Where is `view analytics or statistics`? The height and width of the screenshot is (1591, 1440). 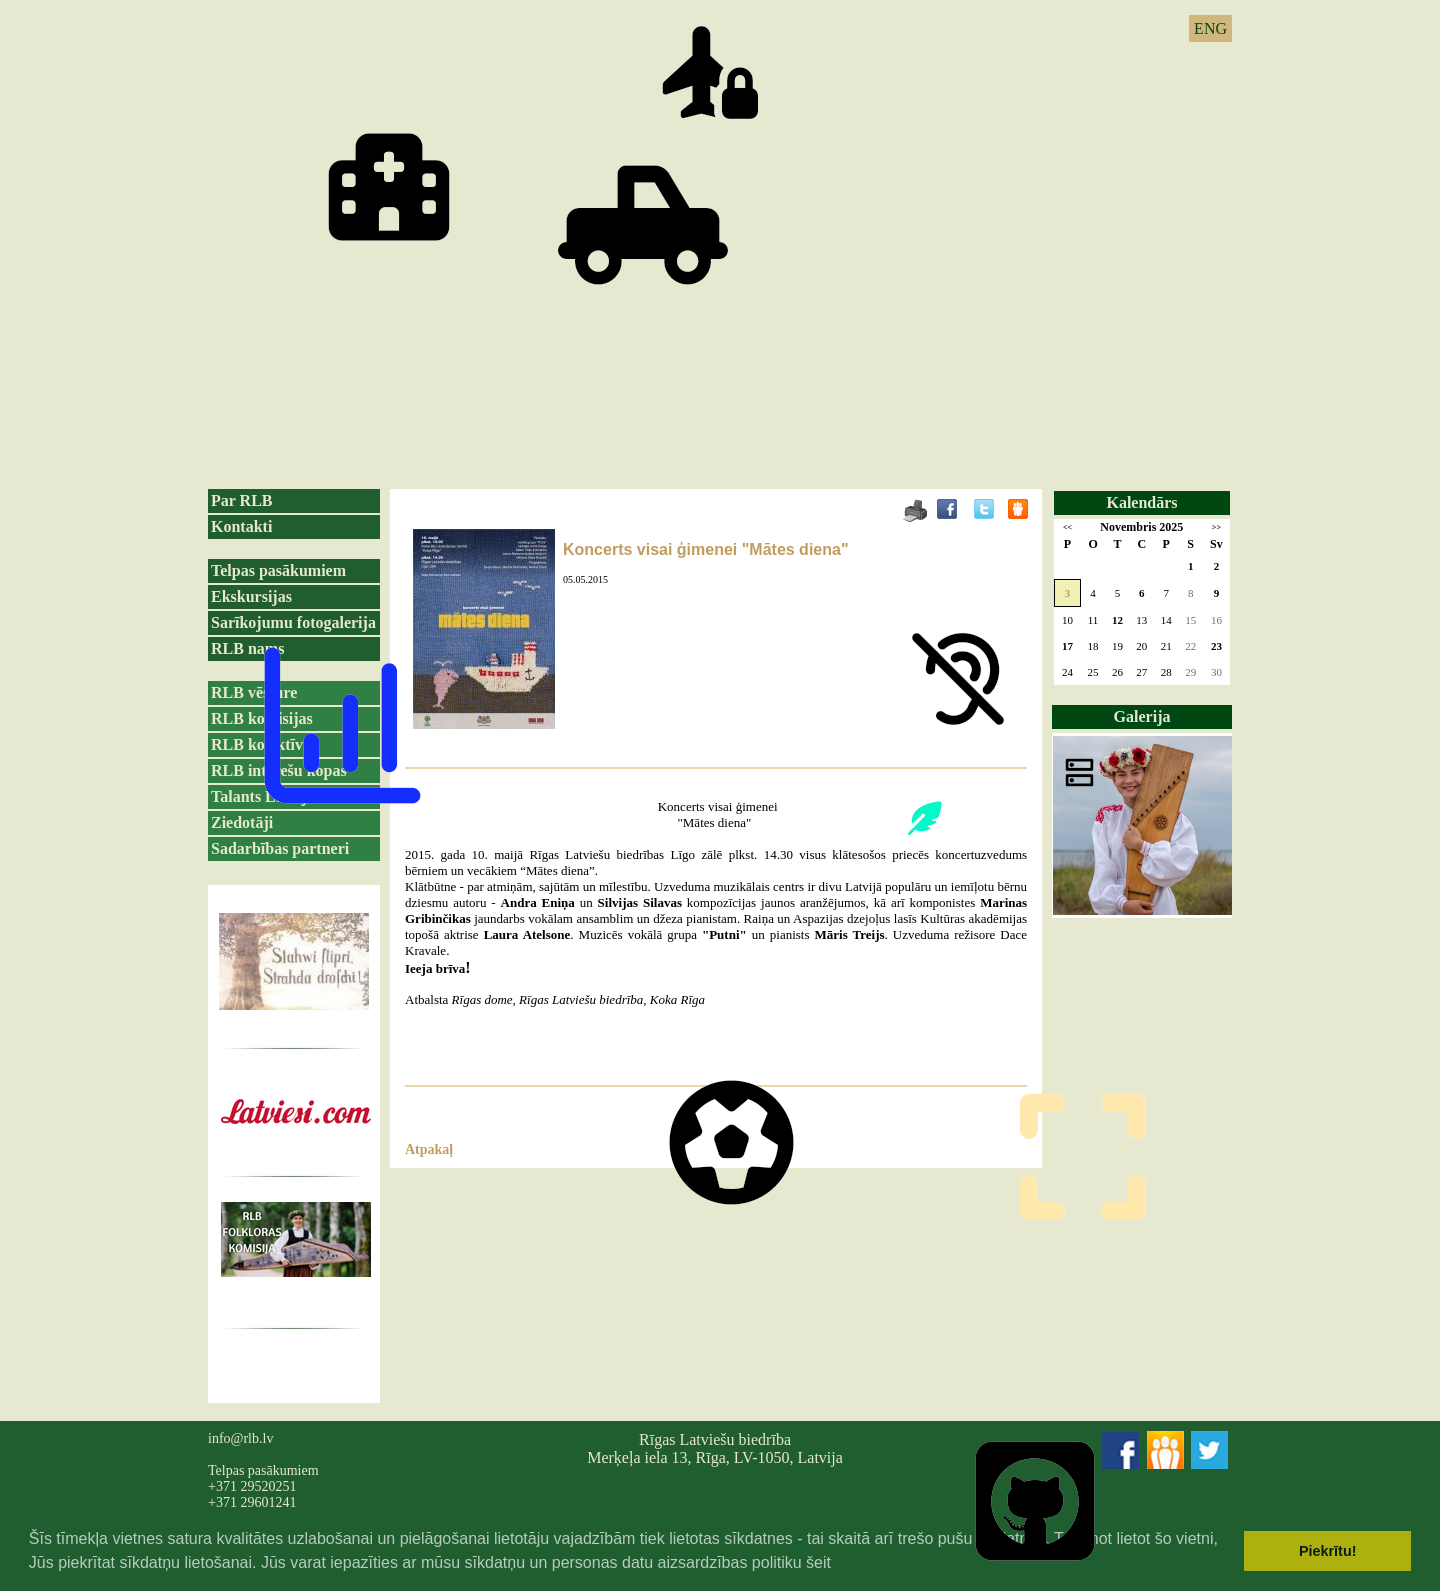 view analytics or statistics is located at coordinates (342, 725).